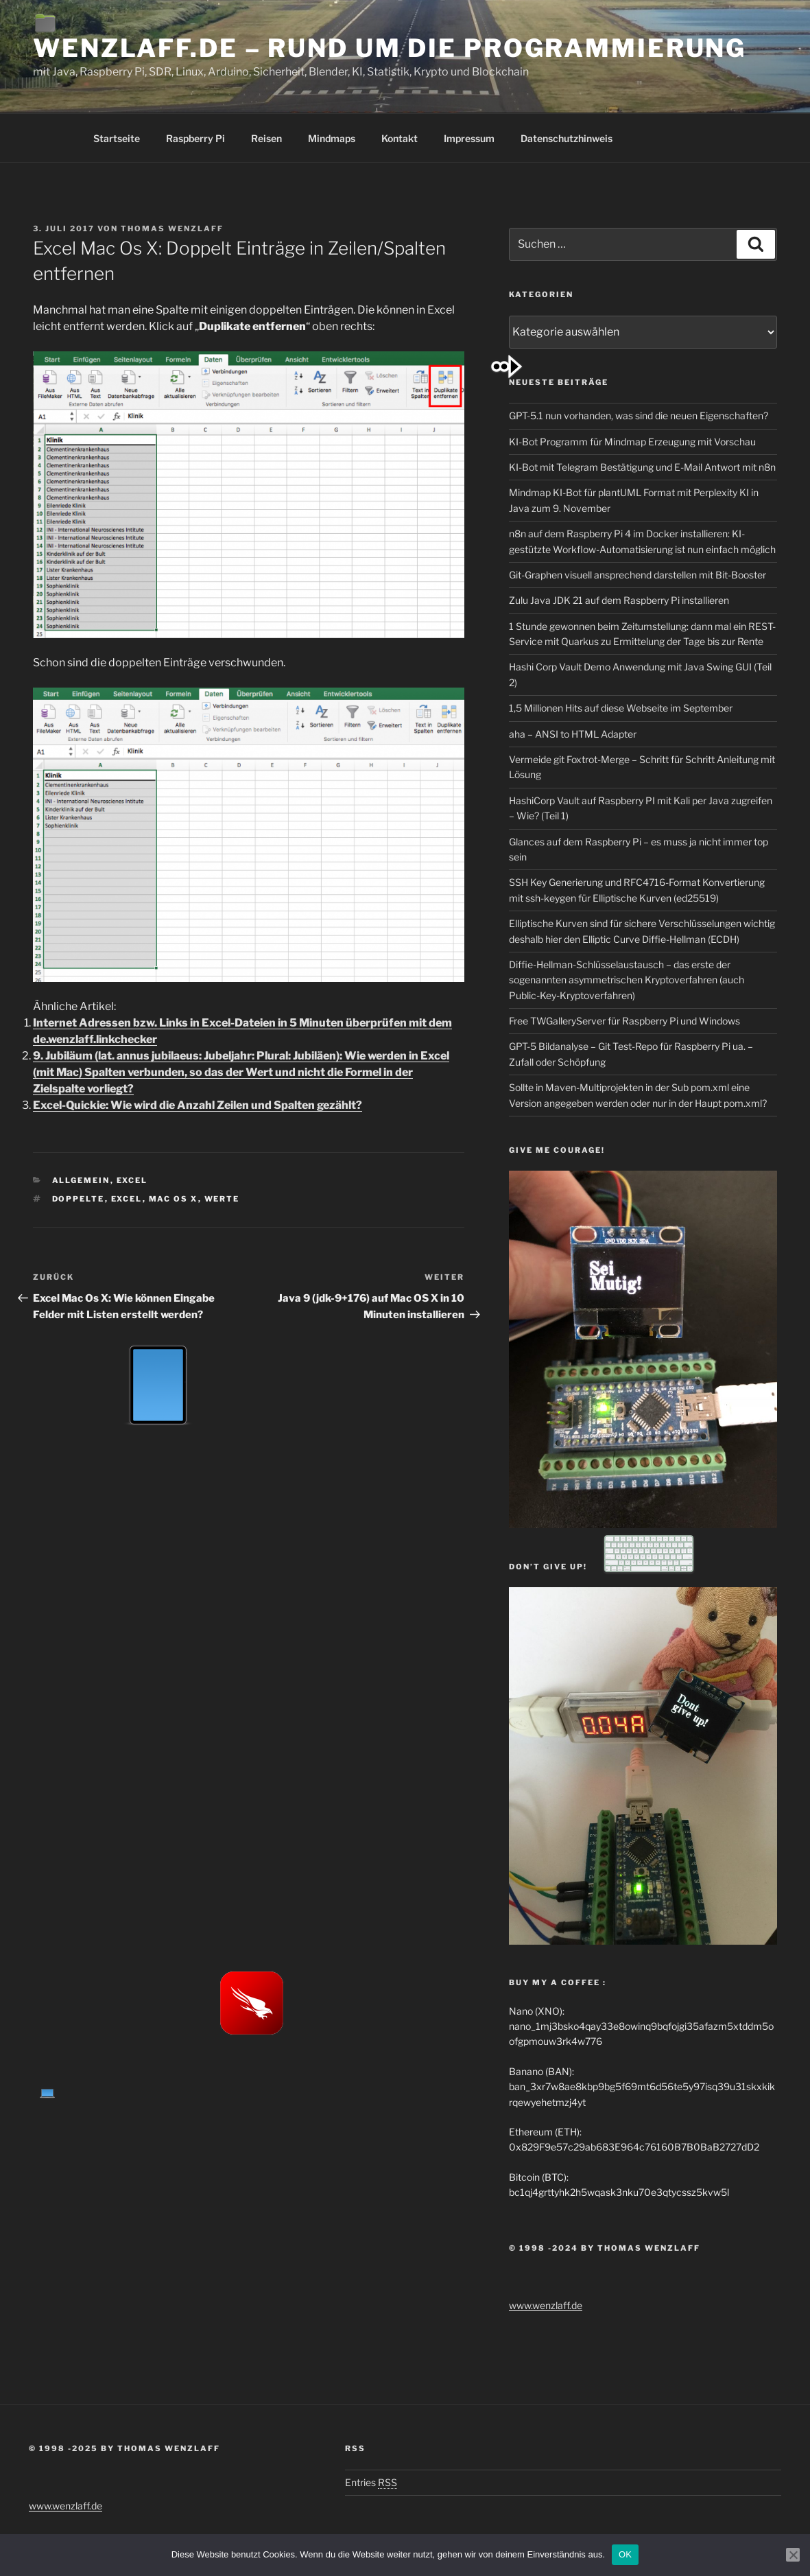  What do you see at coordinates (252, 2003) in the screenshot?
I see `open CrowdStrike Falcon endpoint security app` at bounding box center [252, 2003].